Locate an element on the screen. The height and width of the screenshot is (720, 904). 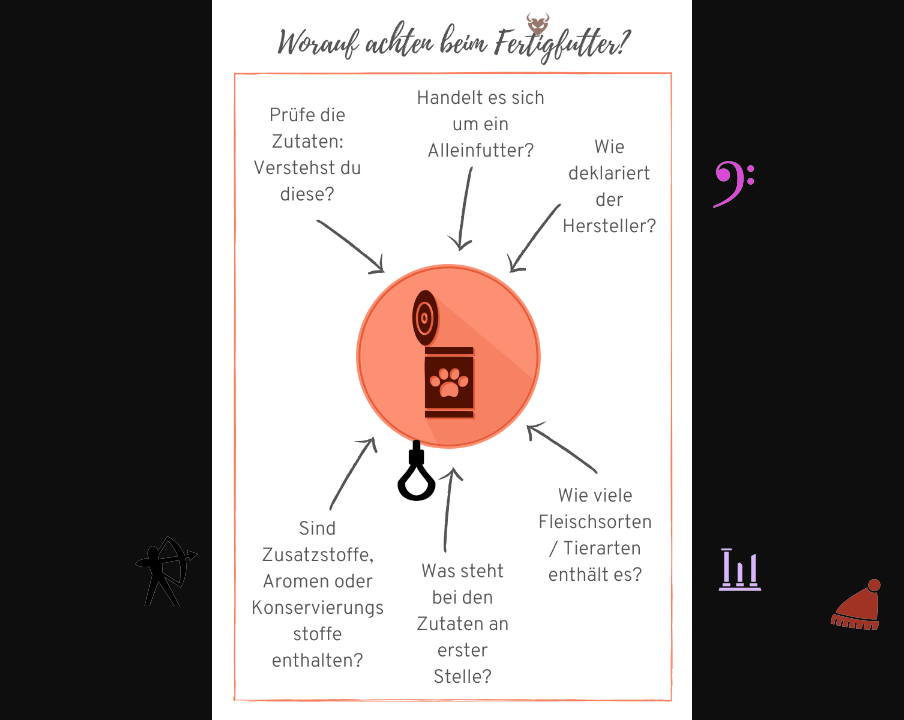
indicates a villain or antagonist character with romantic themes is located at coordinates (538, 24).